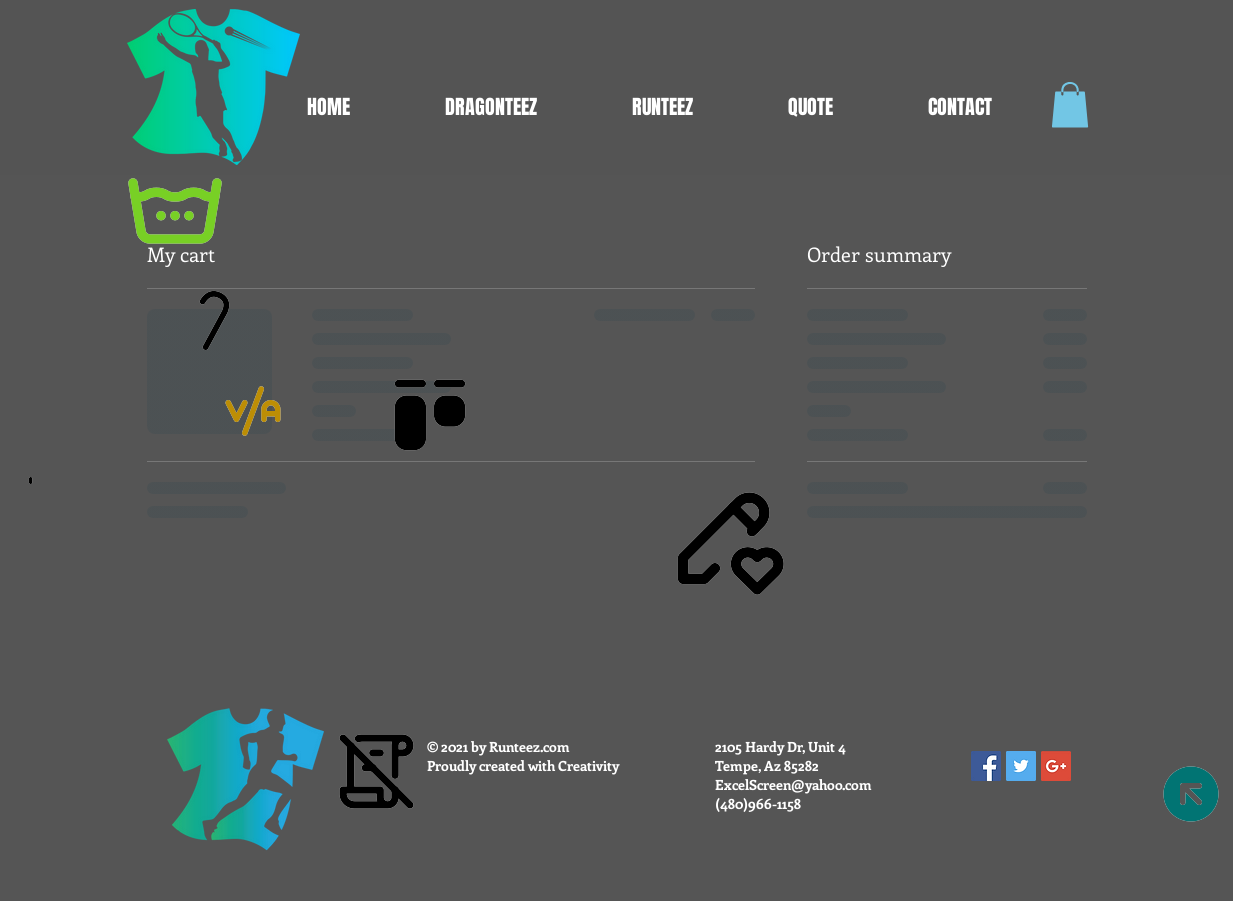 This screenshot has height=901, width=1233. Describe the element at coordinates (1191, 794) in the screenshot. I see `navigate back to previous screen` at that location.